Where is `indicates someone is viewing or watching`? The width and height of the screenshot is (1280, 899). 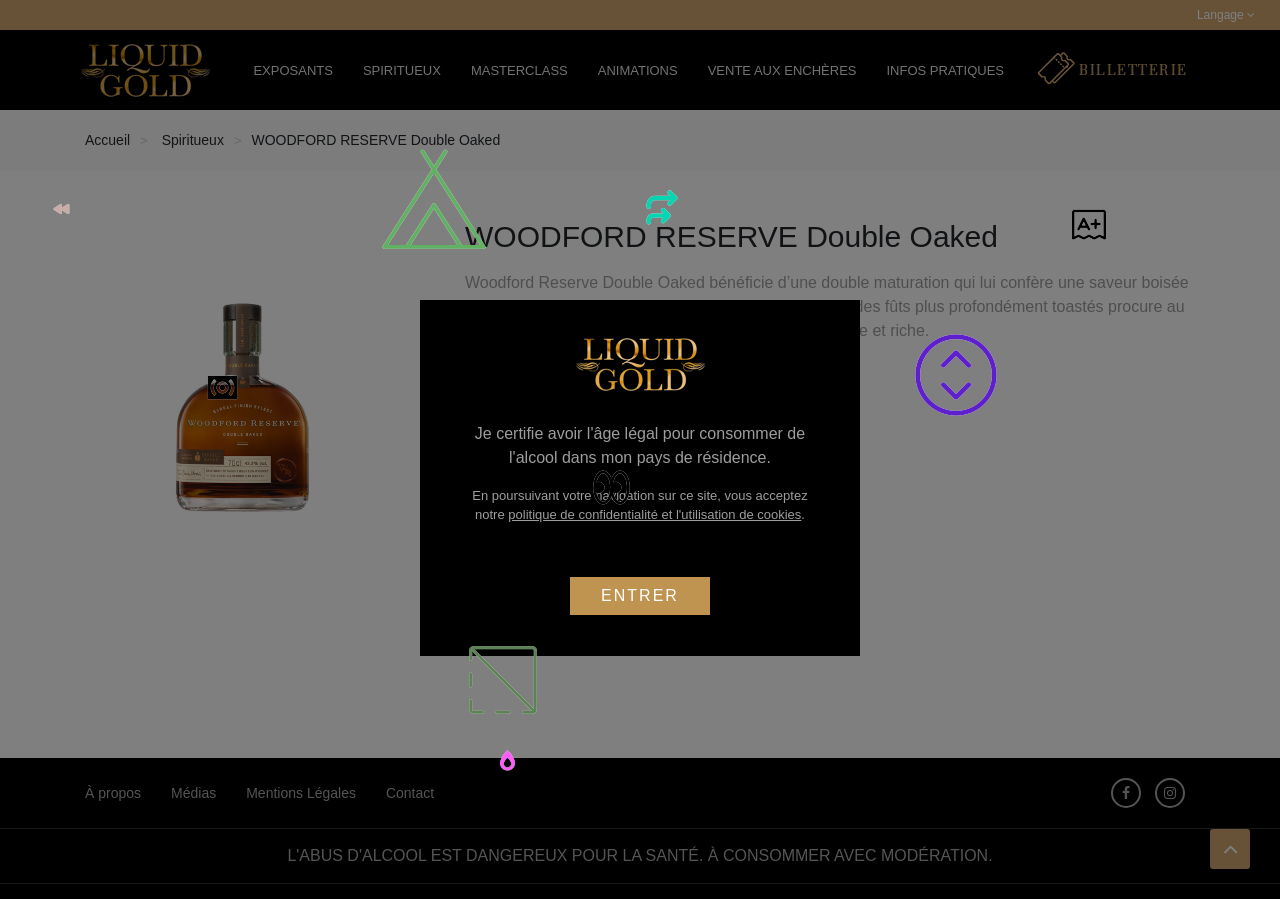
indicates someone is viewing or watching is located at coordinates (611, 487).